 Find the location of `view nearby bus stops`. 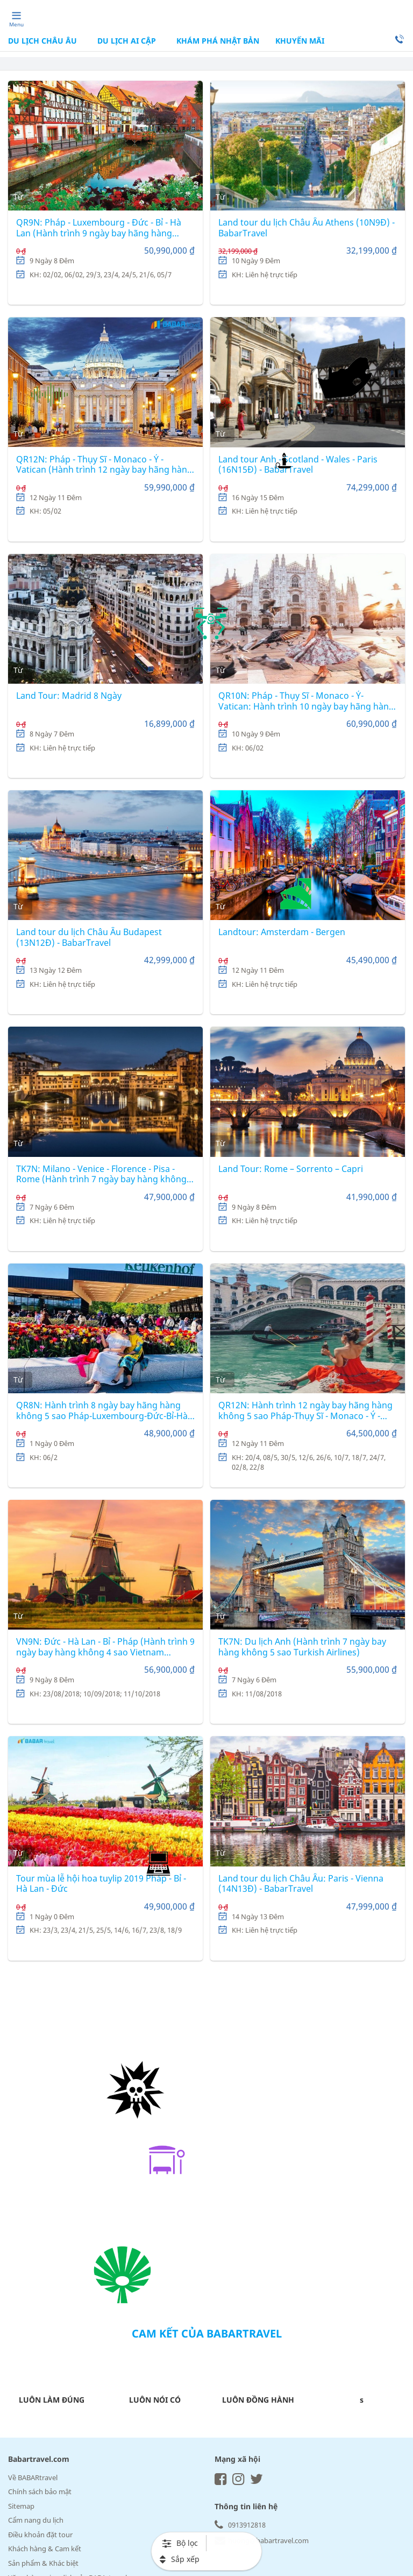

view nearby bus stops is located at coordinates (167, 2160).